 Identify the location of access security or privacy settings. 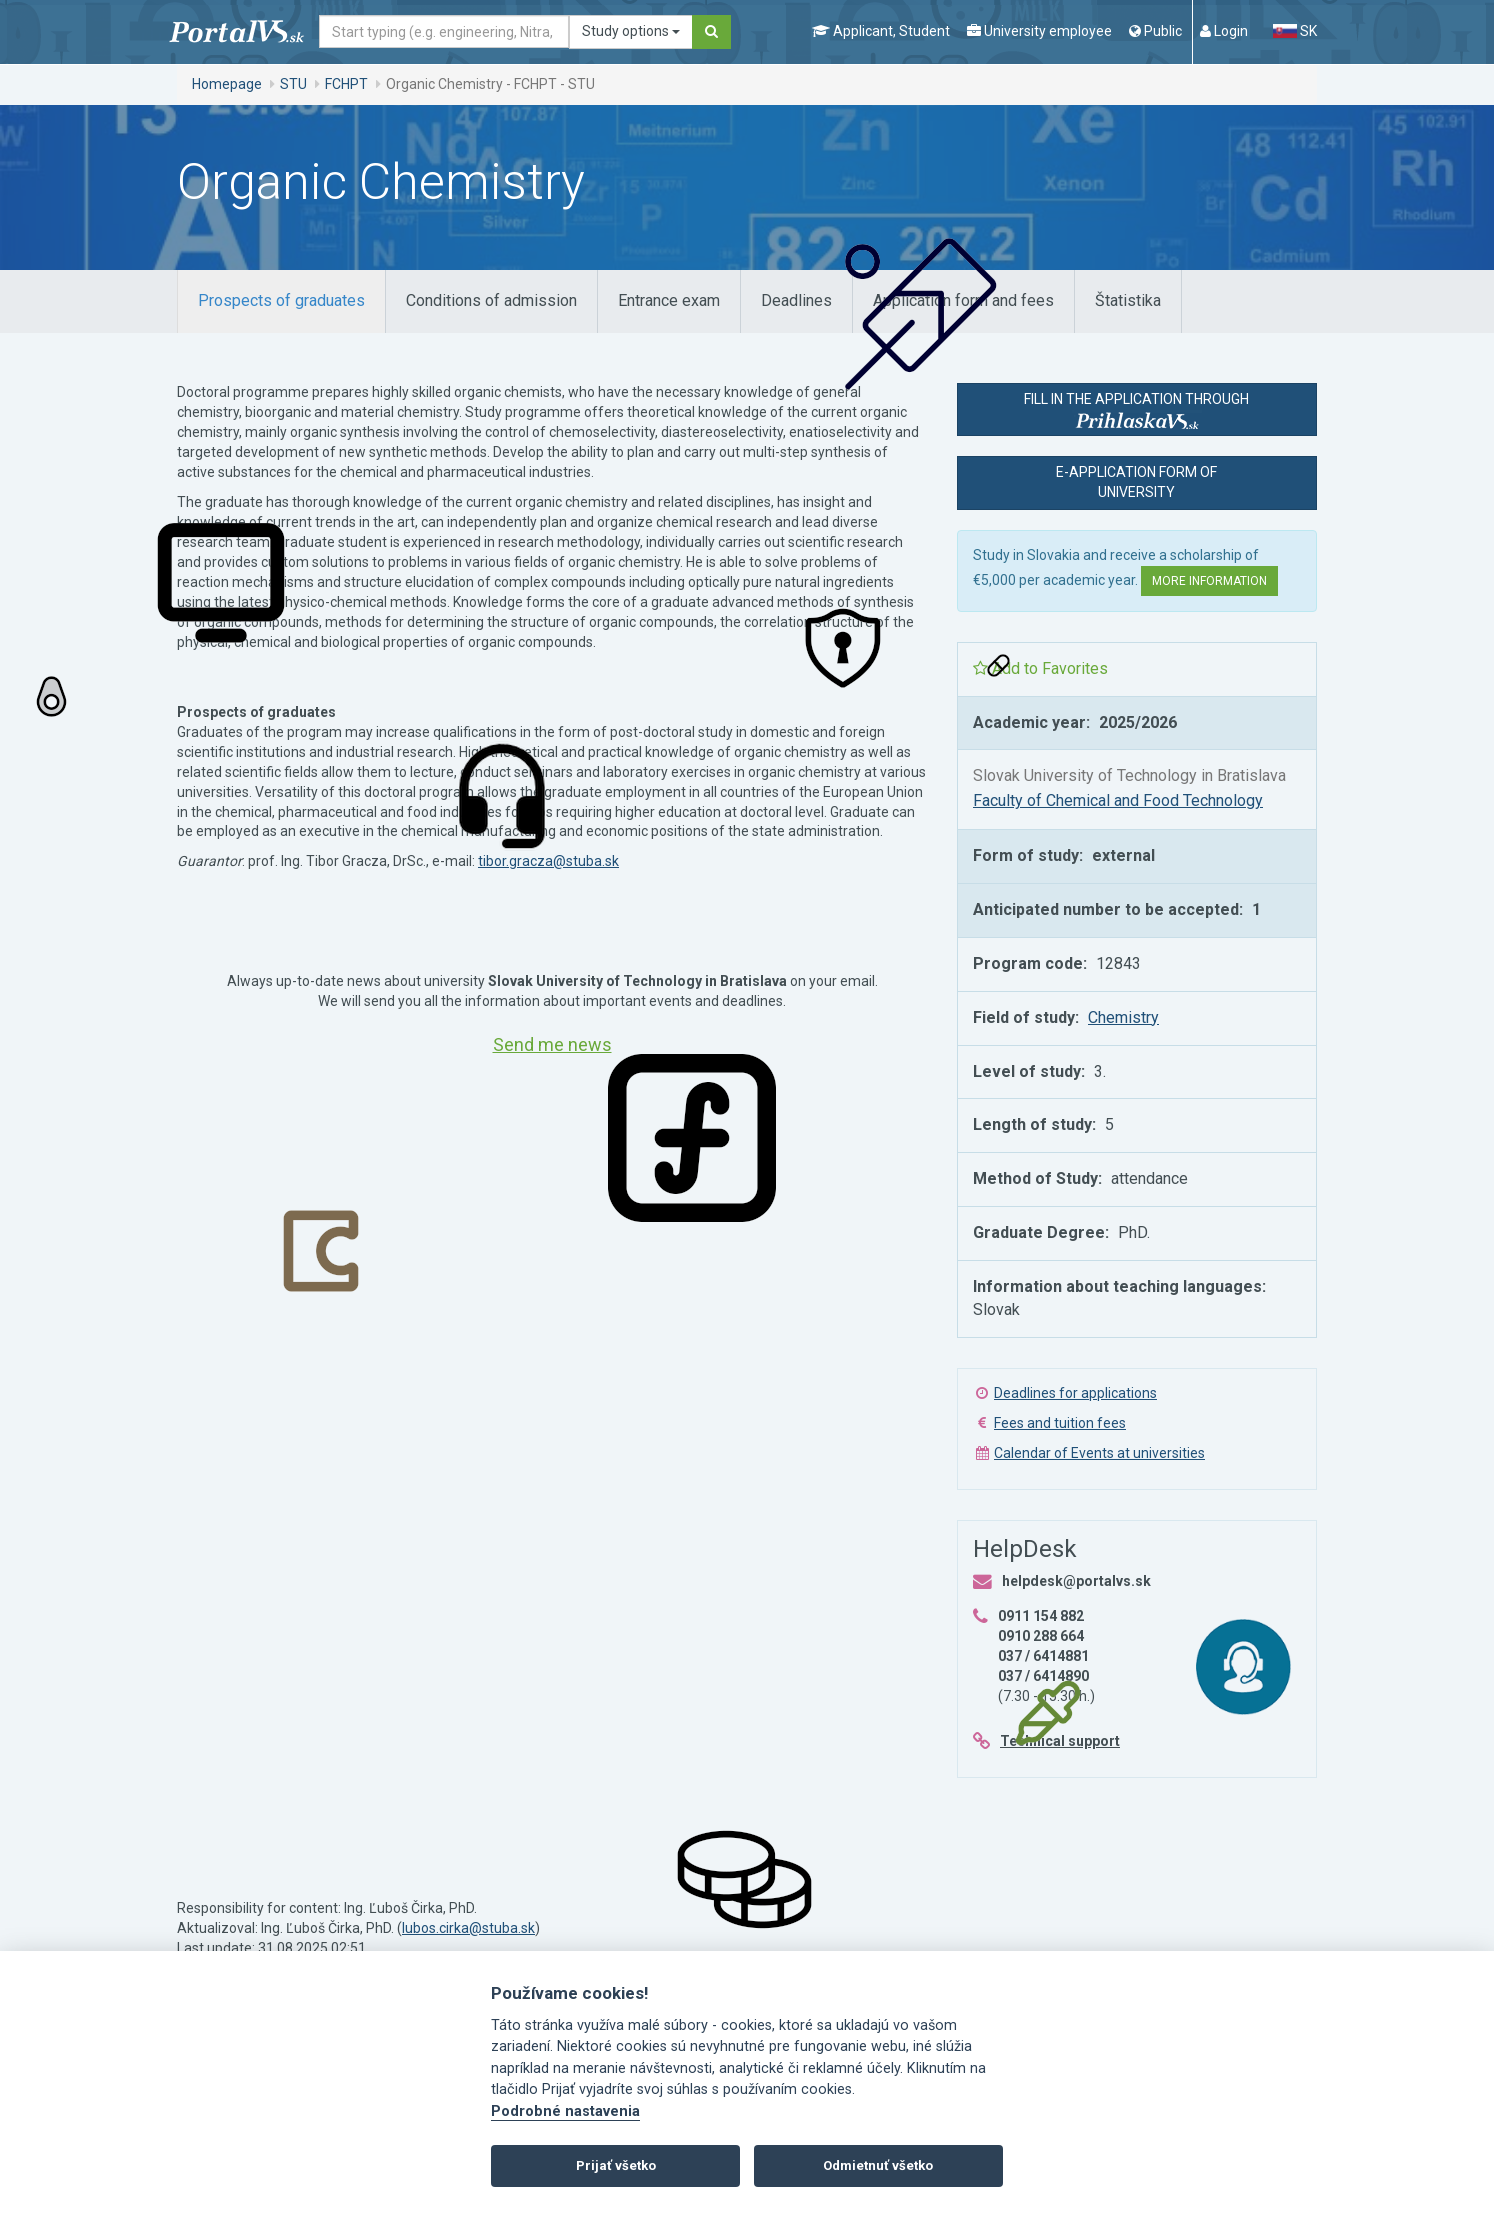
(840, 649).